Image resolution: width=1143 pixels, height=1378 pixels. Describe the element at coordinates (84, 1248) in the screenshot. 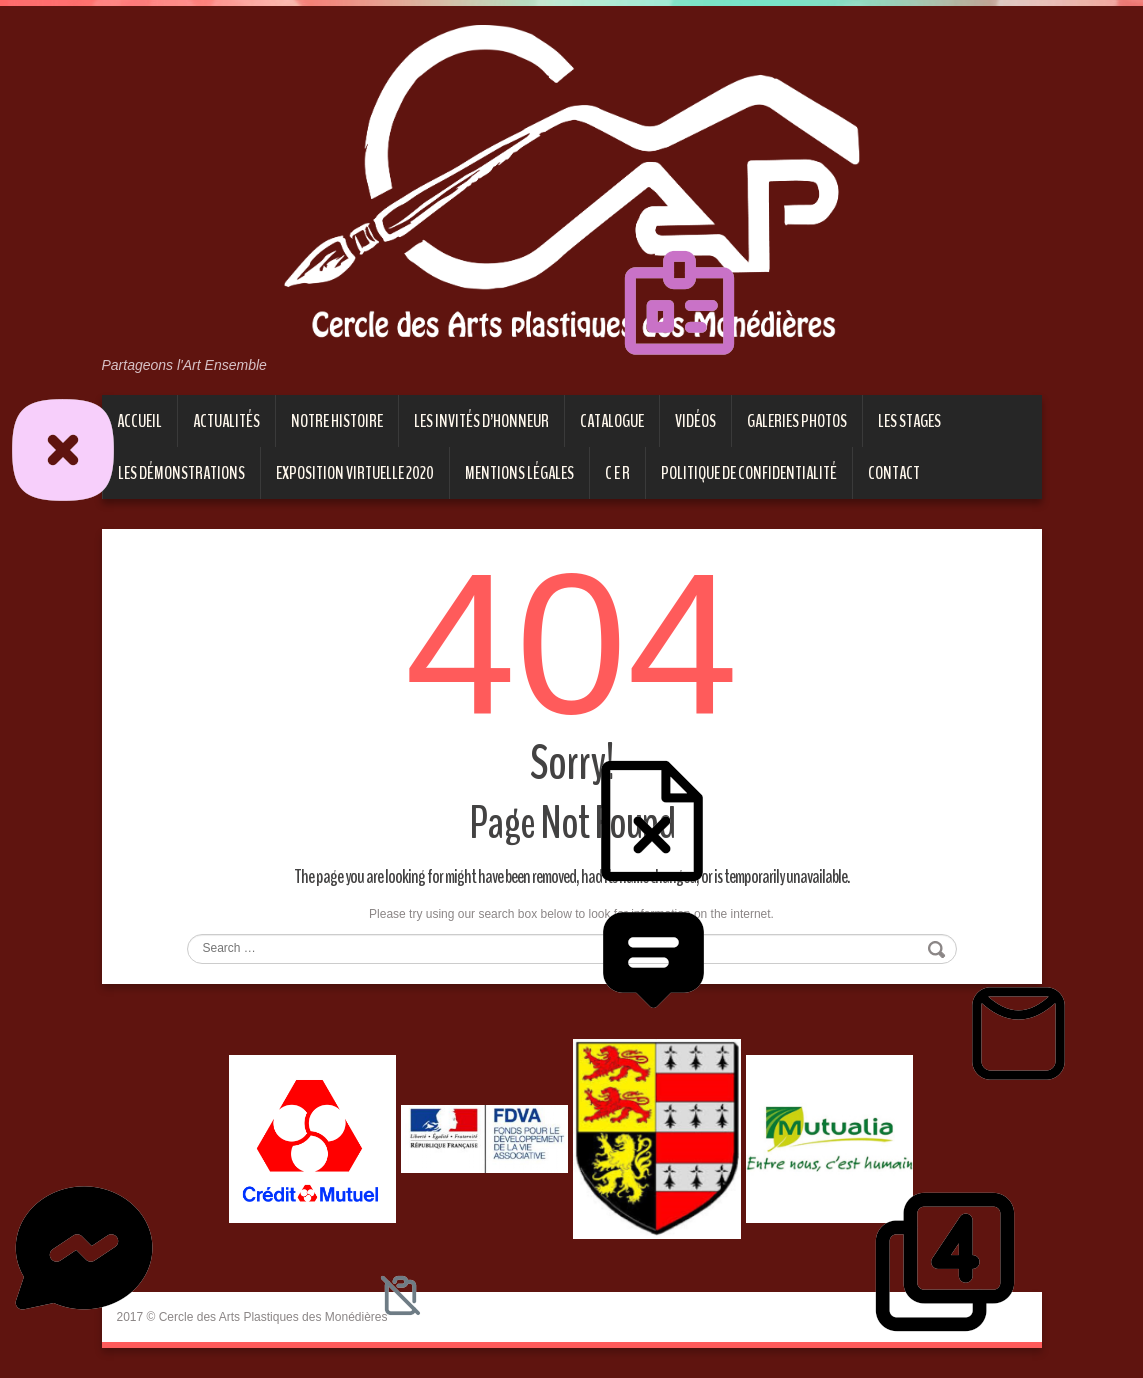

I see `open Facebook Messenger` at that location.